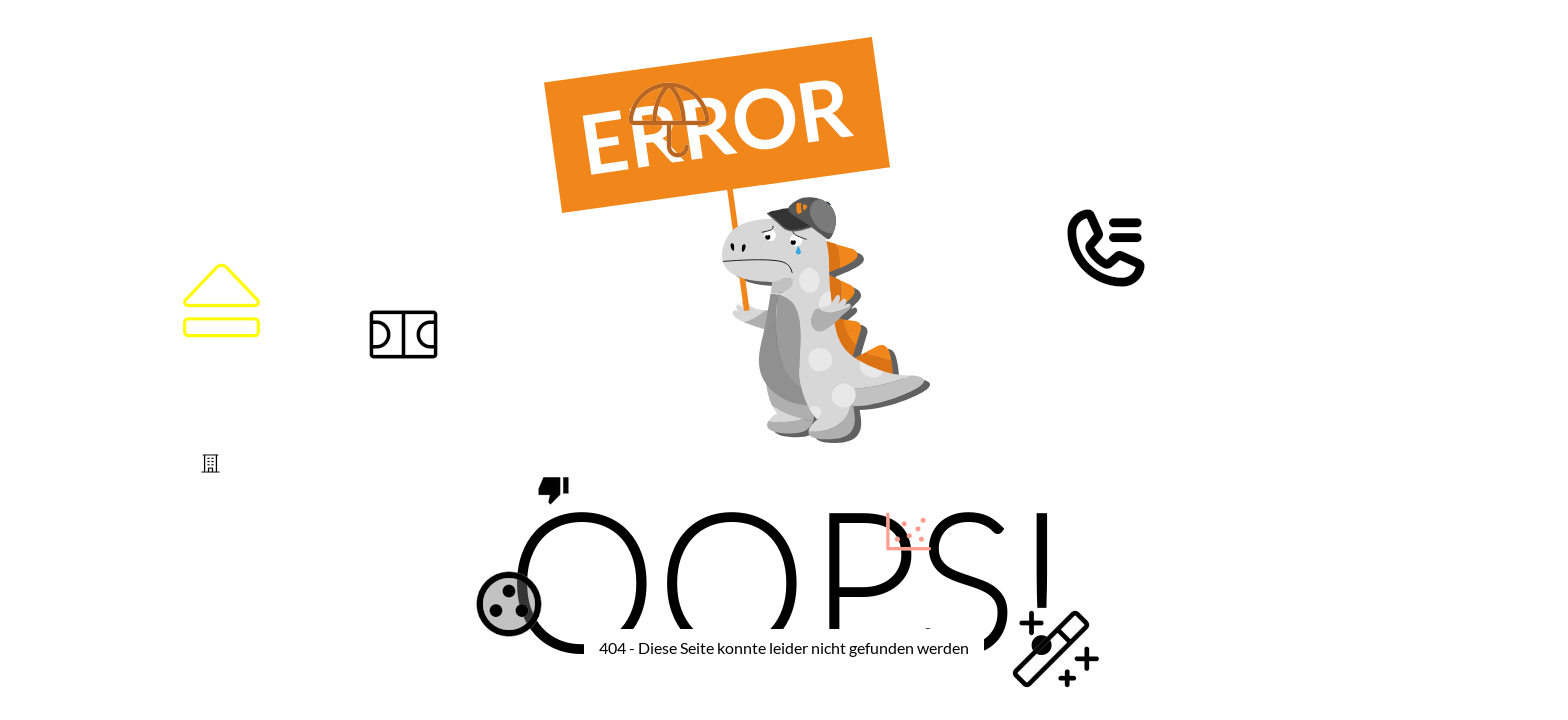  I want to click on view contact list or phone directory, so click(1107, 246).